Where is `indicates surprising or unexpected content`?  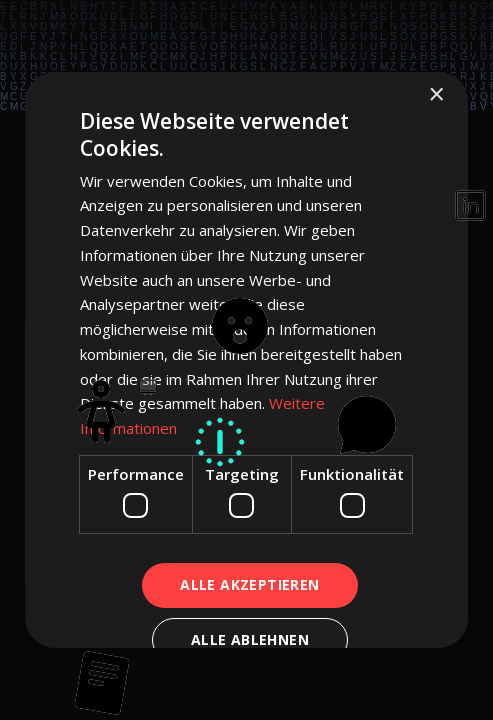
indicates surprising or unexpected content is located at coordinates (240, 326).